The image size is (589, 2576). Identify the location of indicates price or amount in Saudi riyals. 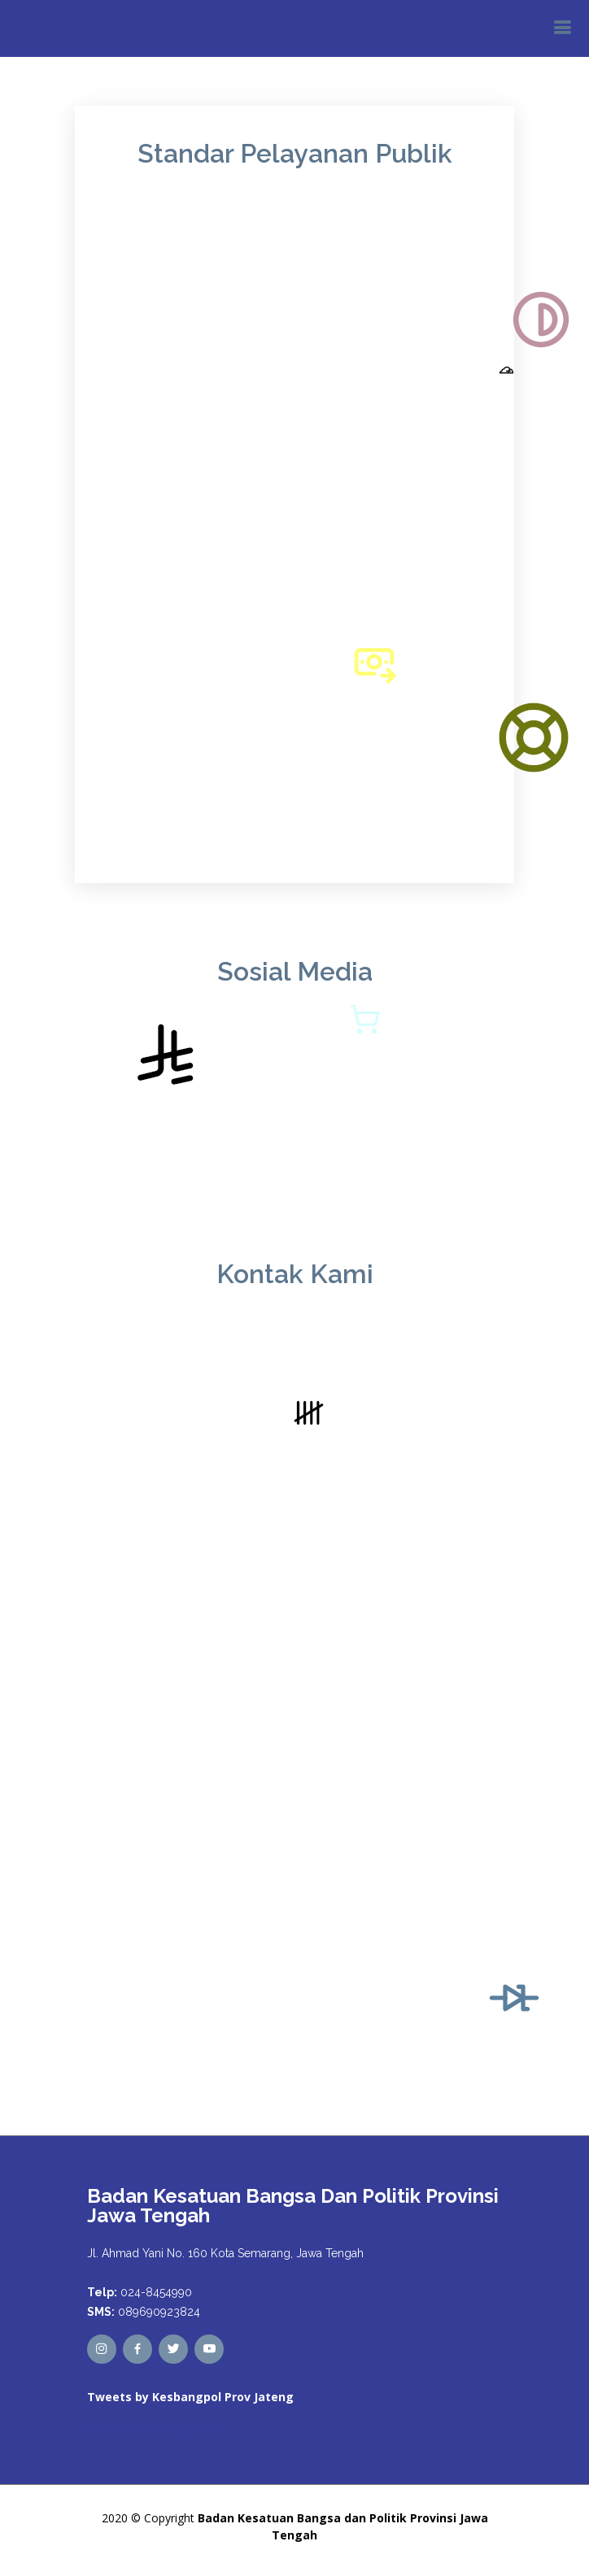
(167, 1056).